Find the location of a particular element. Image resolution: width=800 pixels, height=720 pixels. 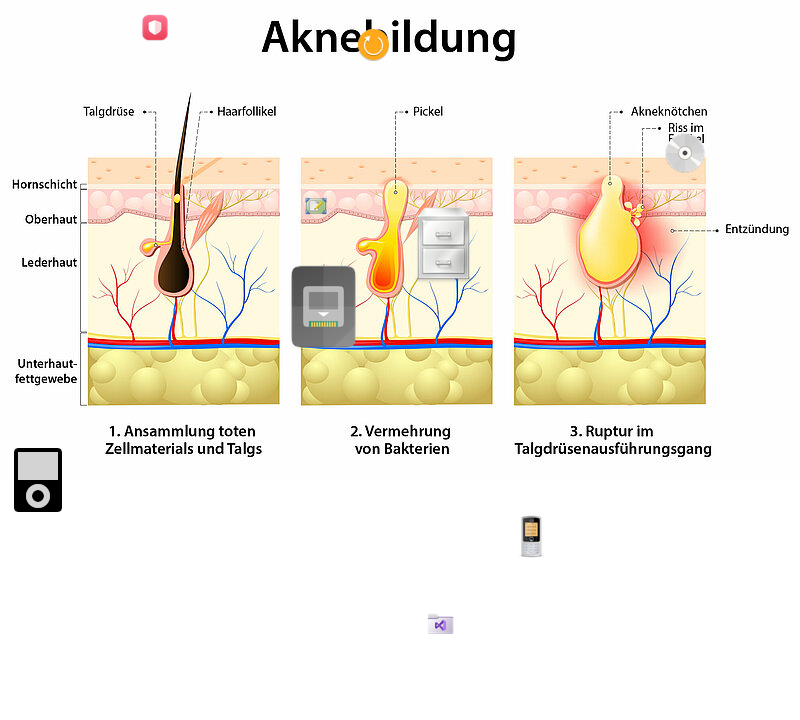

access phone or calling features is located at coordinates (532, 537).